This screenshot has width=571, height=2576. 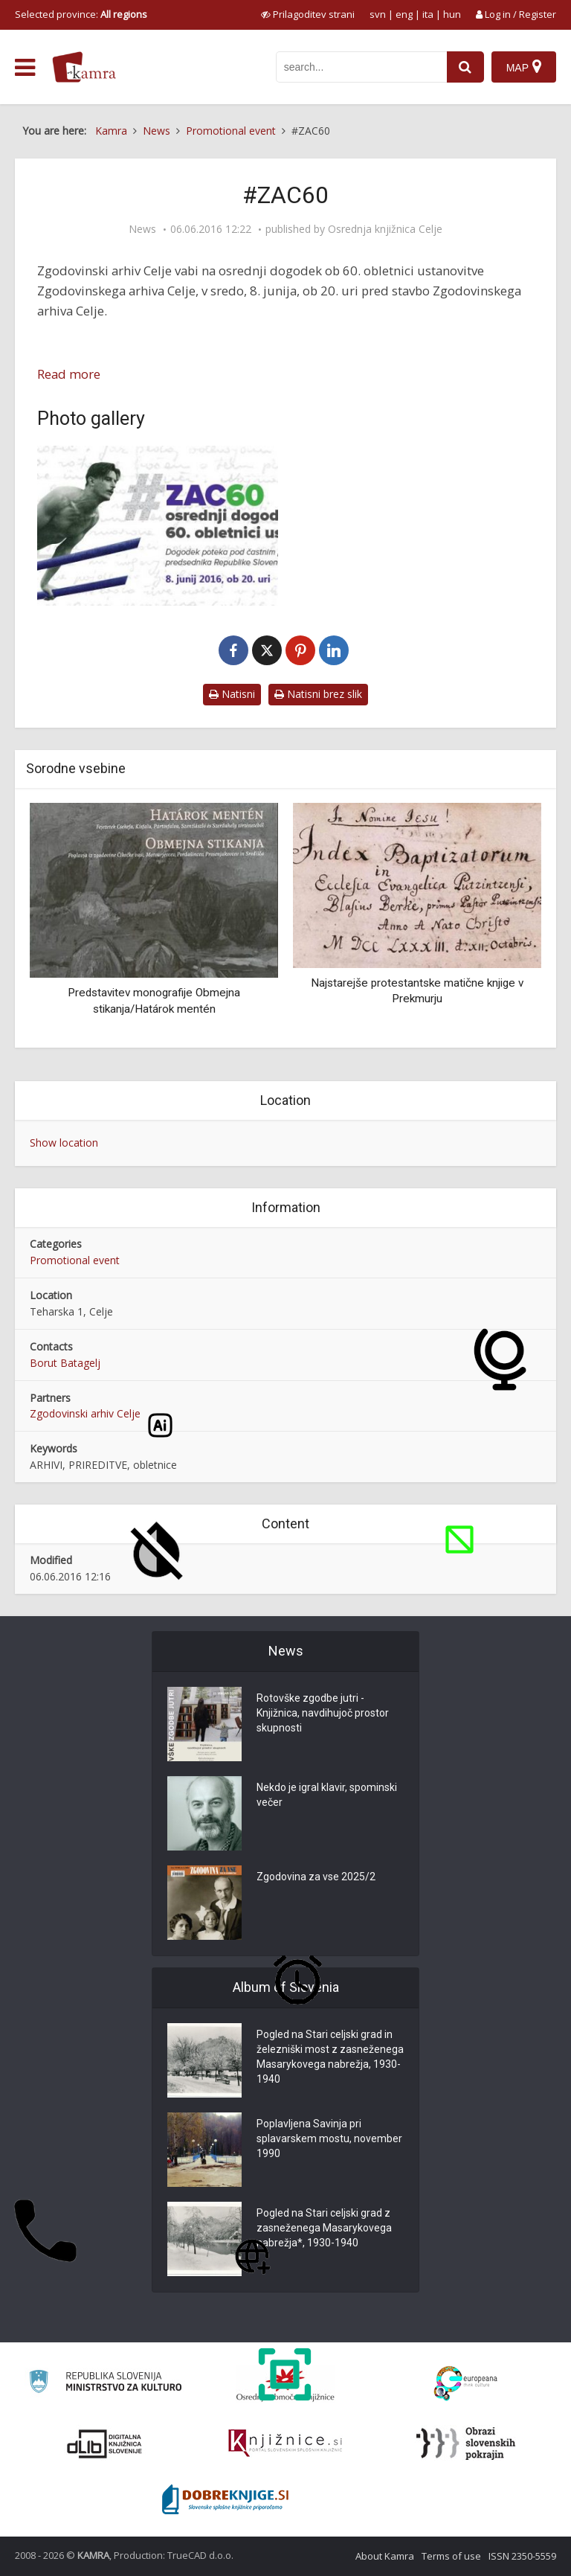 I want to click on open Adobe Illustrator, so click(x=160, y=1425).